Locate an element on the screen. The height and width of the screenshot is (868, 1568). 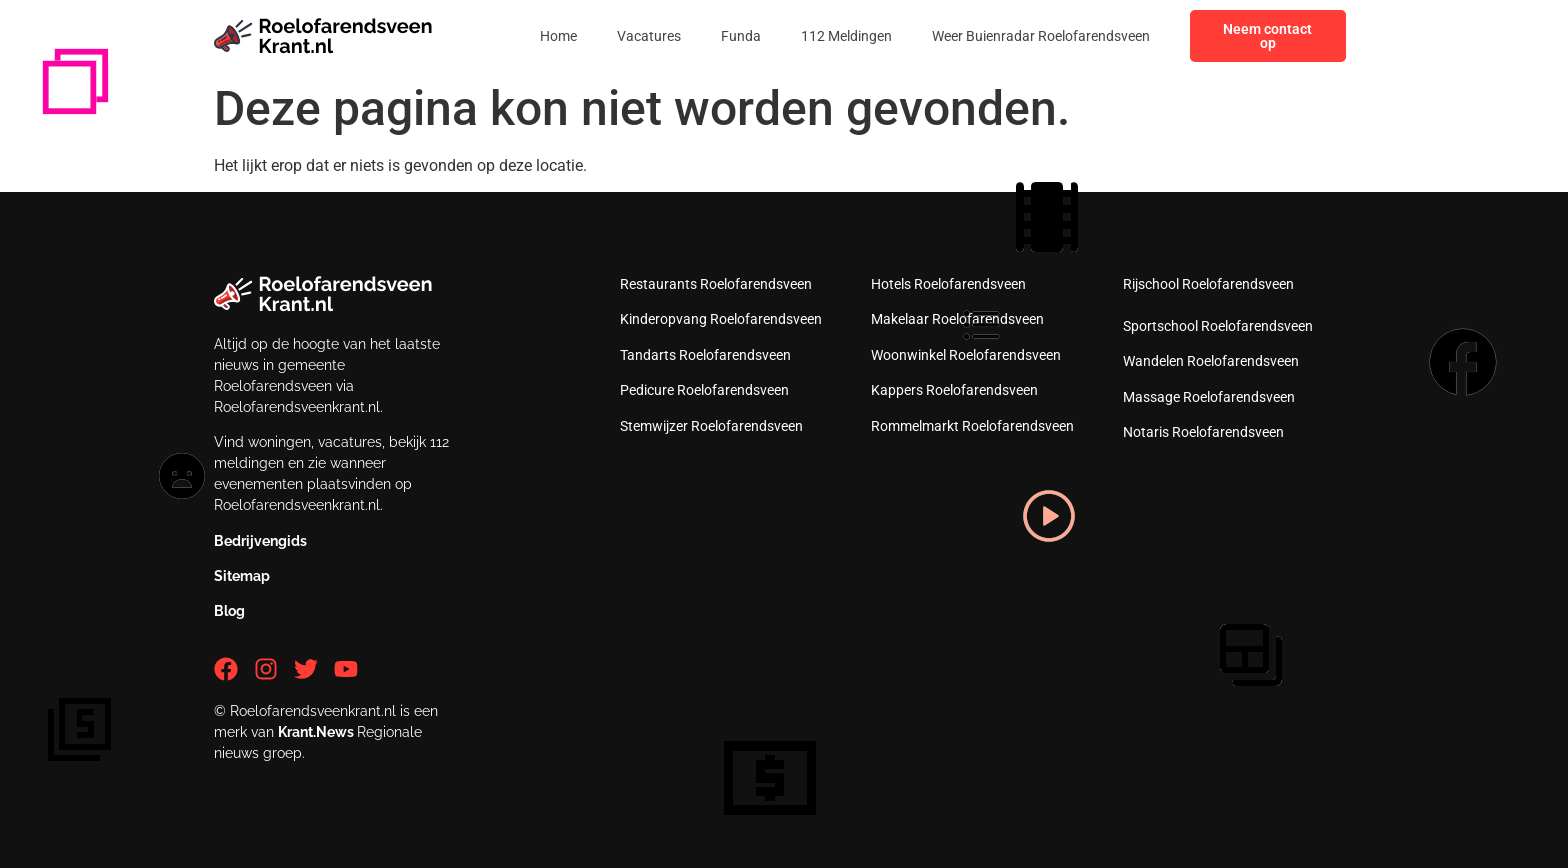
rate experience as negative or unsatisfied is located at coordinates (182, 476).